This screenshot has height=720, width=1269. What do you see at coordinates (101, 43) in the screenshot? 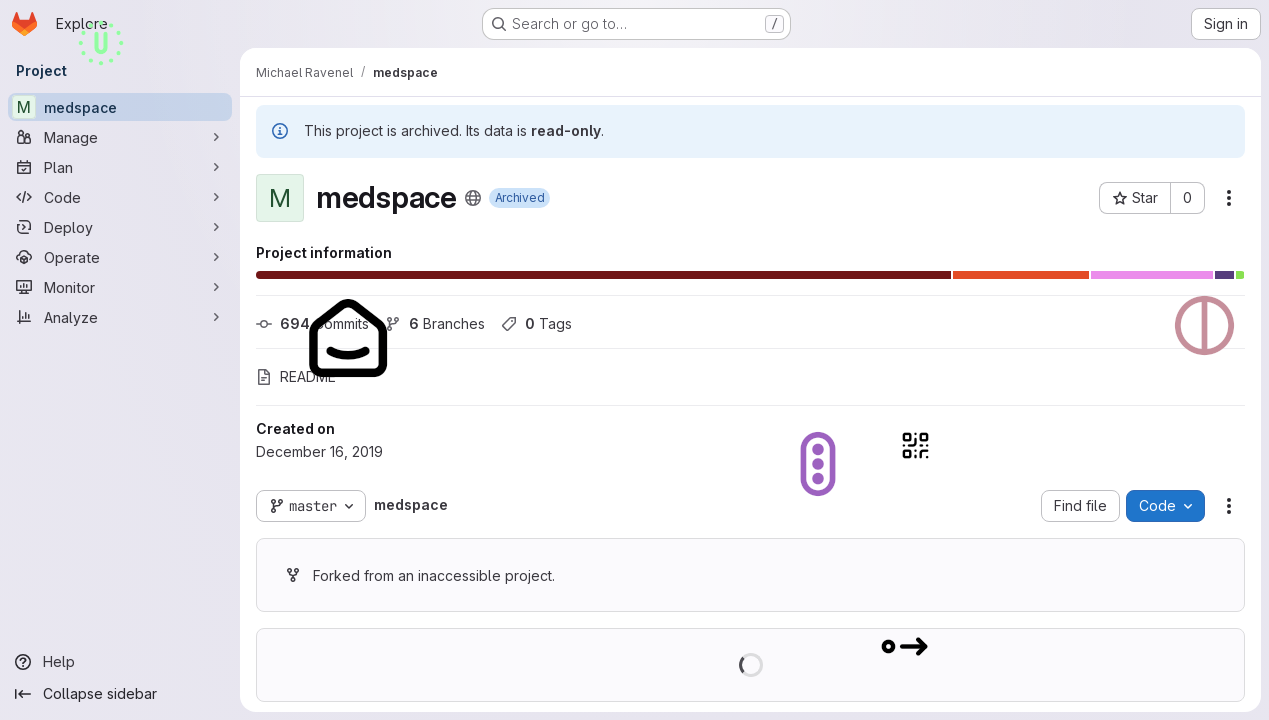
I see `indicates a pending or unverified user account` at bounding box center [101, 43].